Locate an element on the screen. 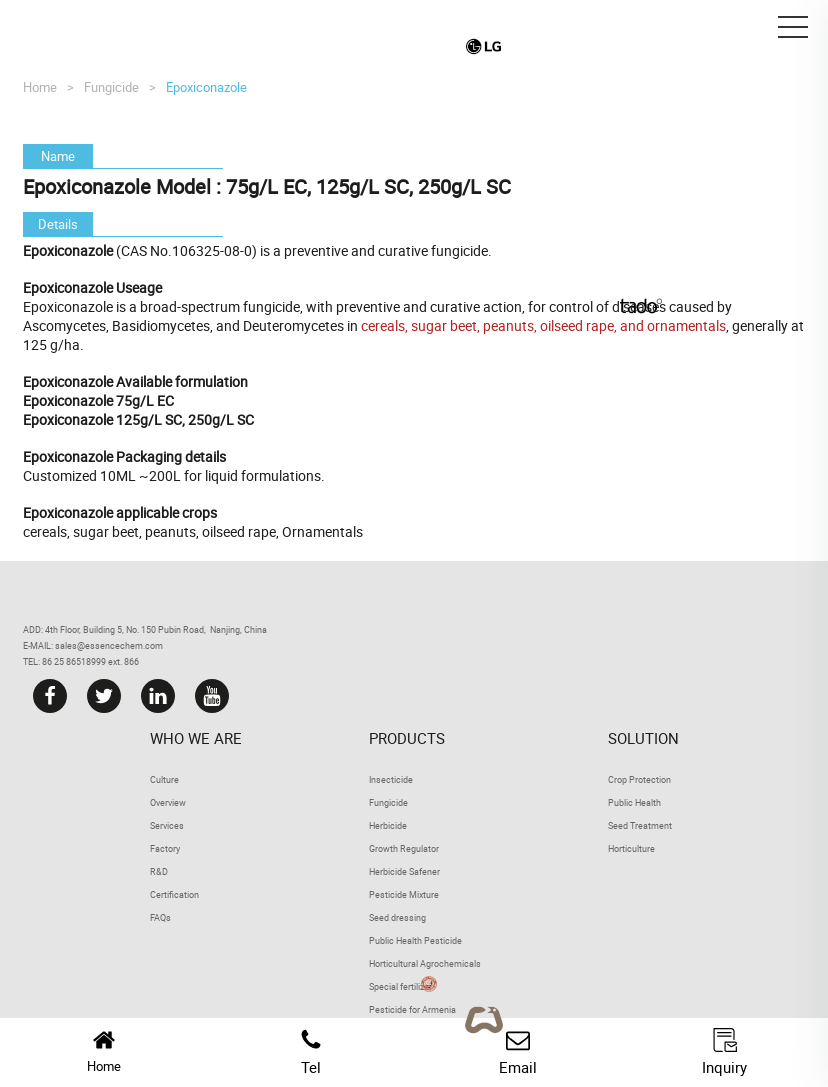 This screenshot has width=828, height=1087. LG brand logo or product identifier is located at coordinates (483, 46).